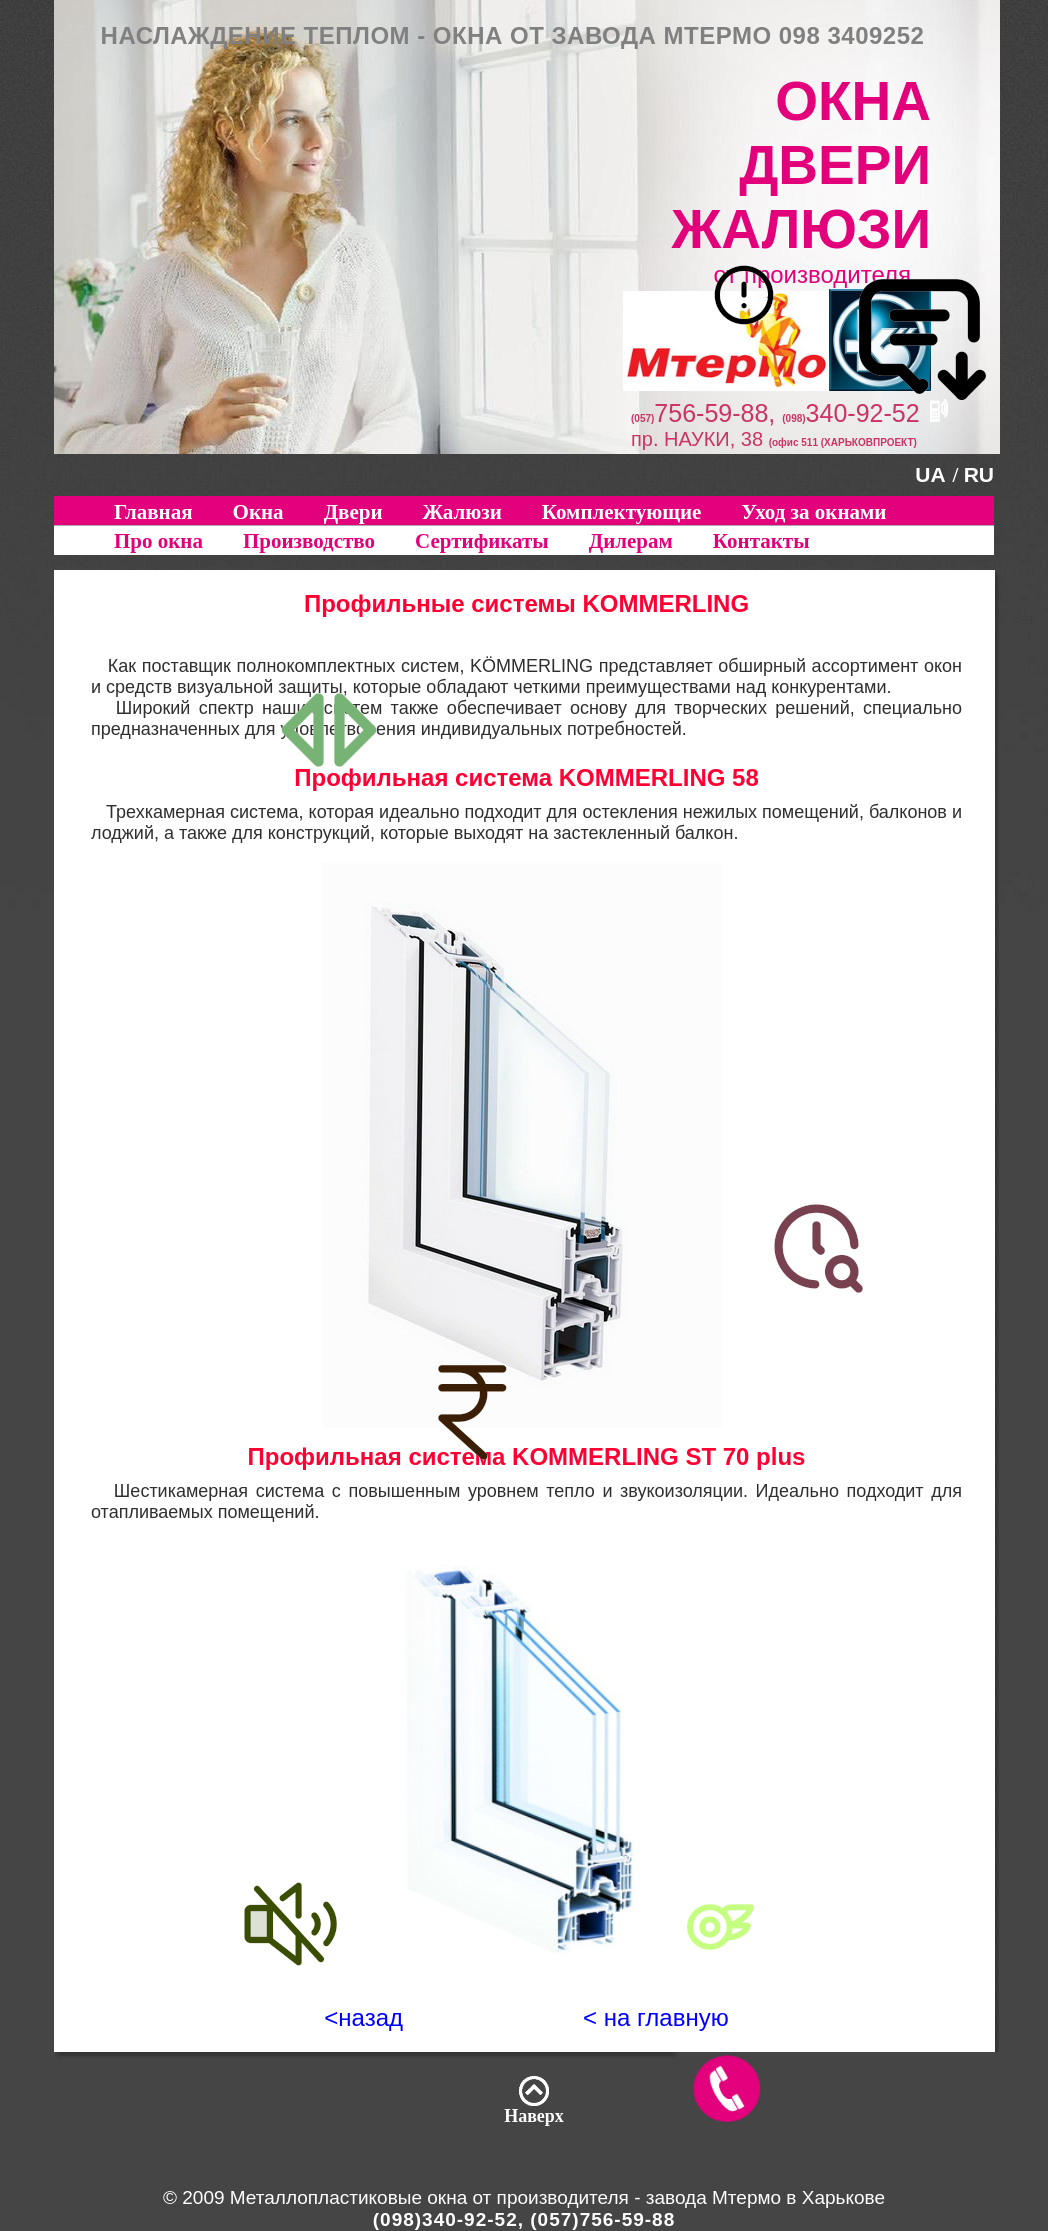 The height and width of the screenshot is (2231, 1048). I want to click on indicates a warning or alert message, so click(744, 295).